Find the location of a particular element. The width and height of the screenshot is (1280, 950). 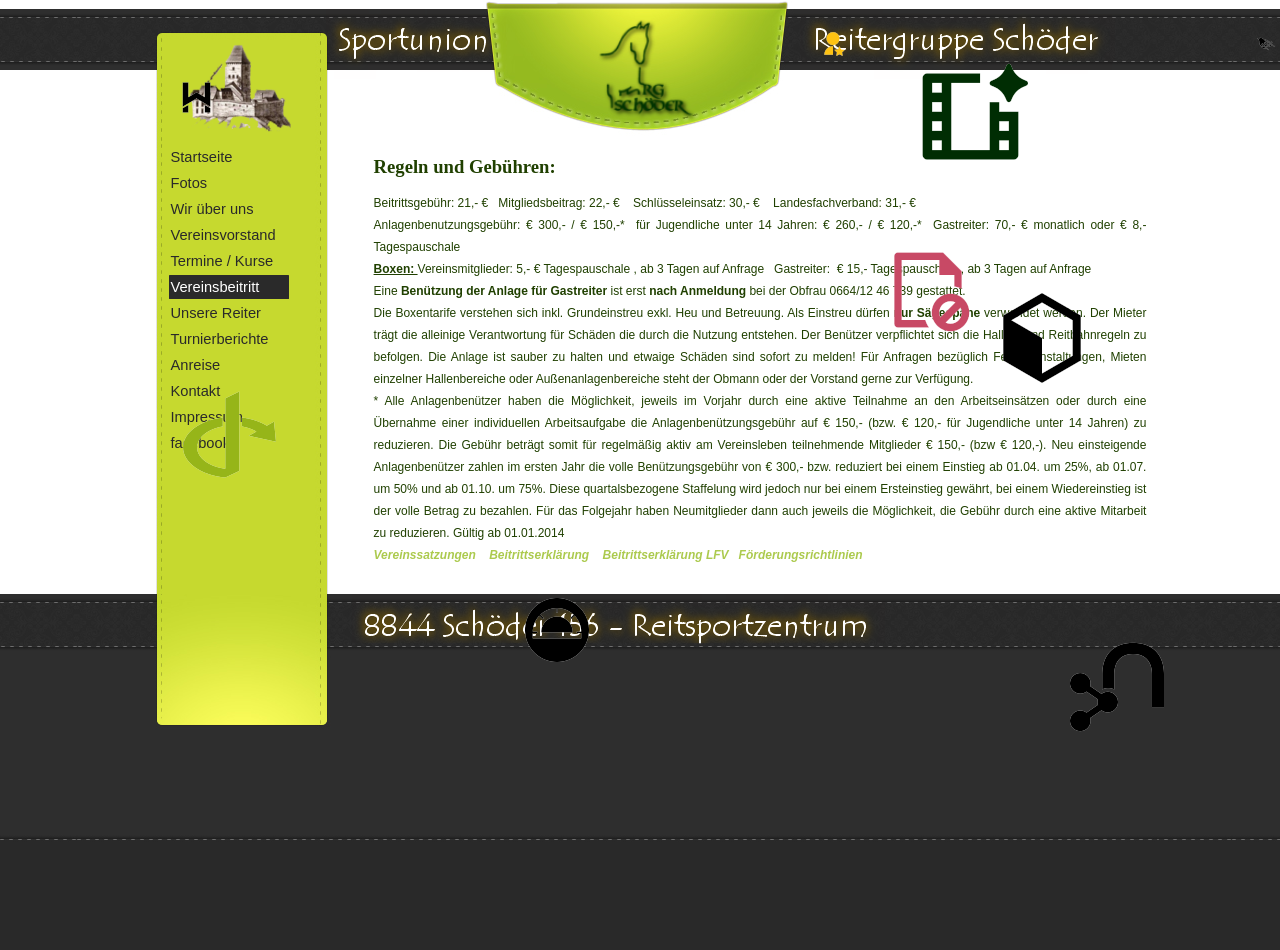

sign in with OpenID authentication is located at coordinates (229, 434).